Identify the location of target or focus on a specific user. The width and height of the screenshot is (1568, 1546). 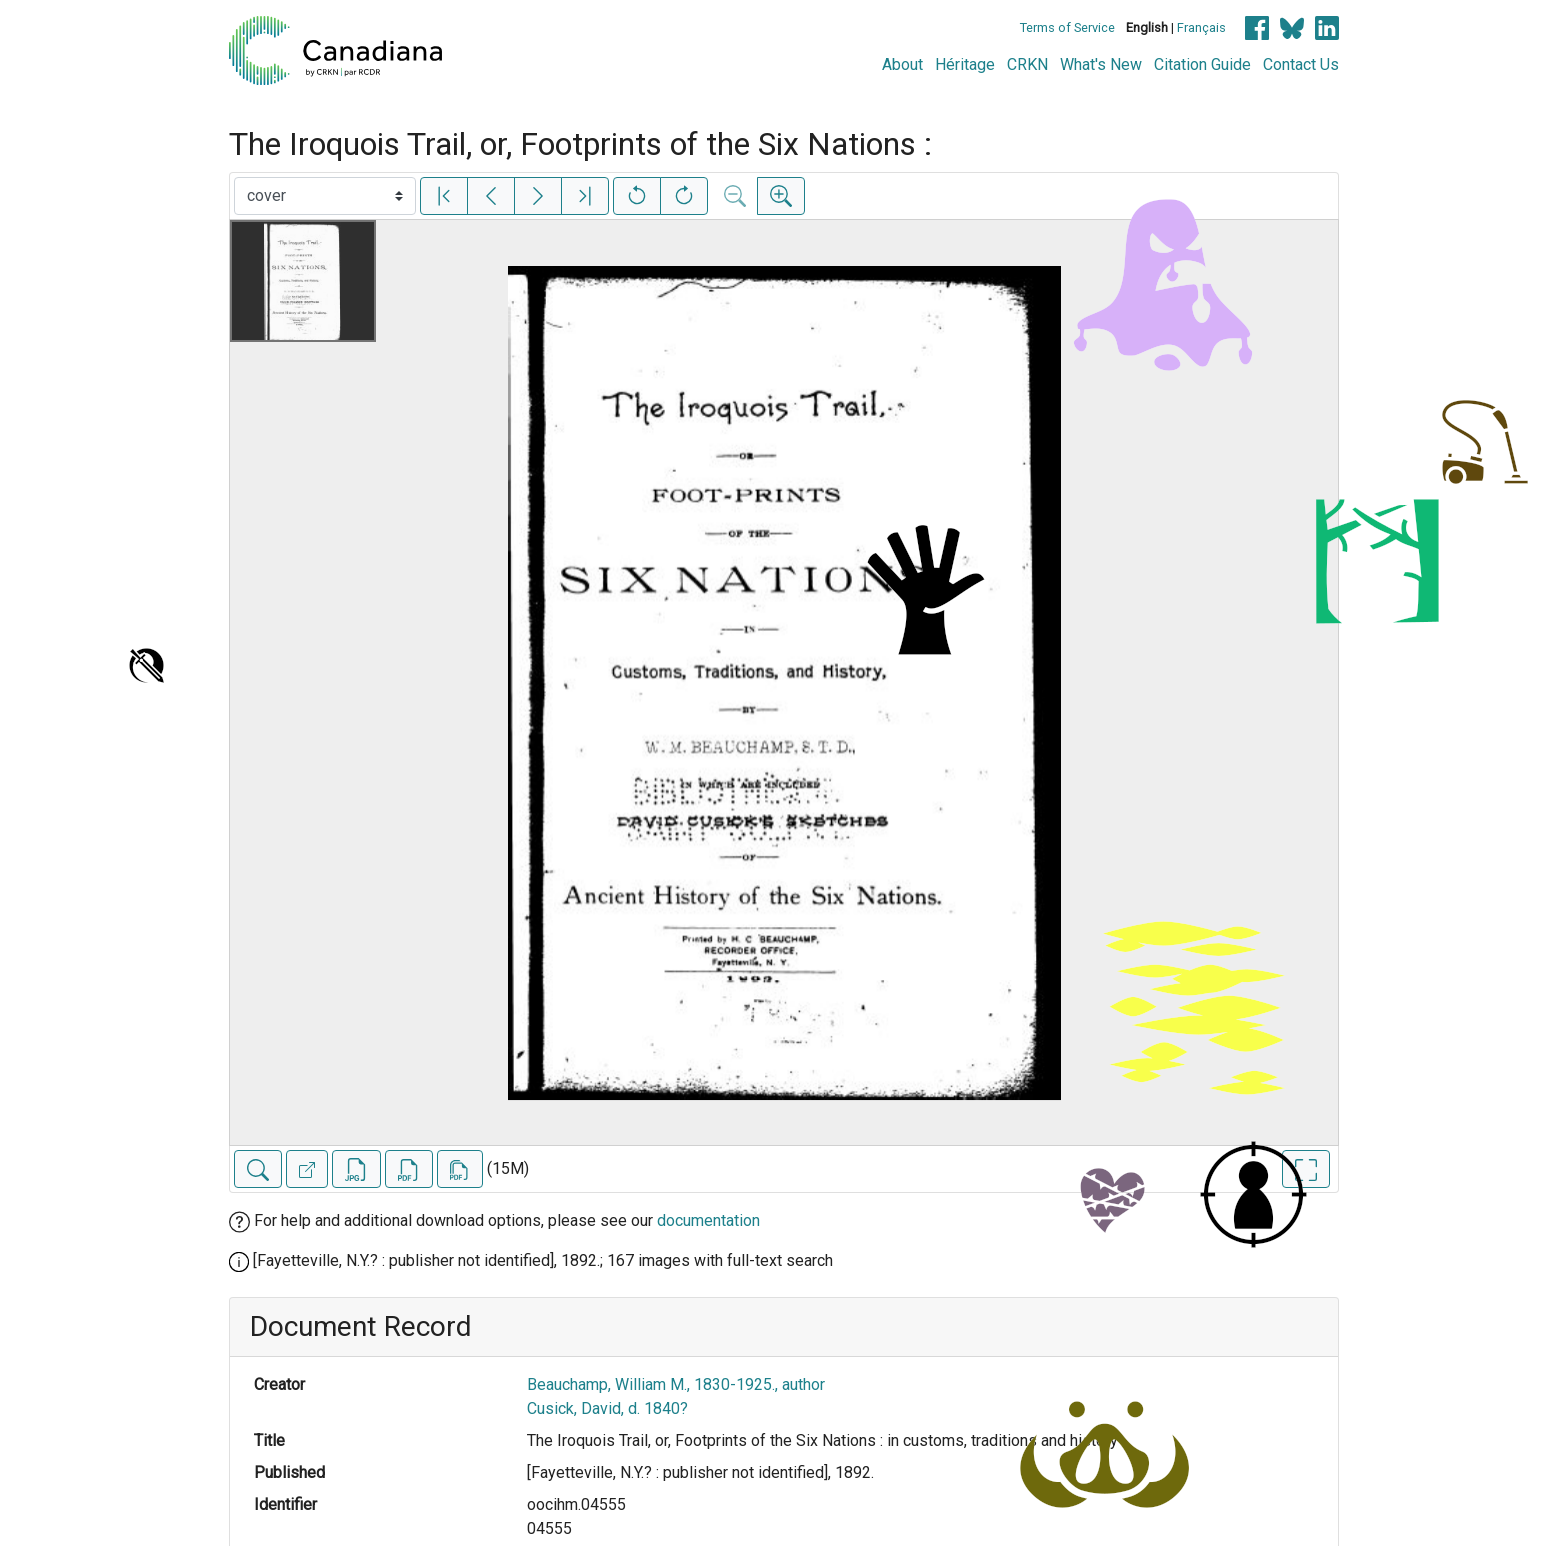
(1253, 1194).